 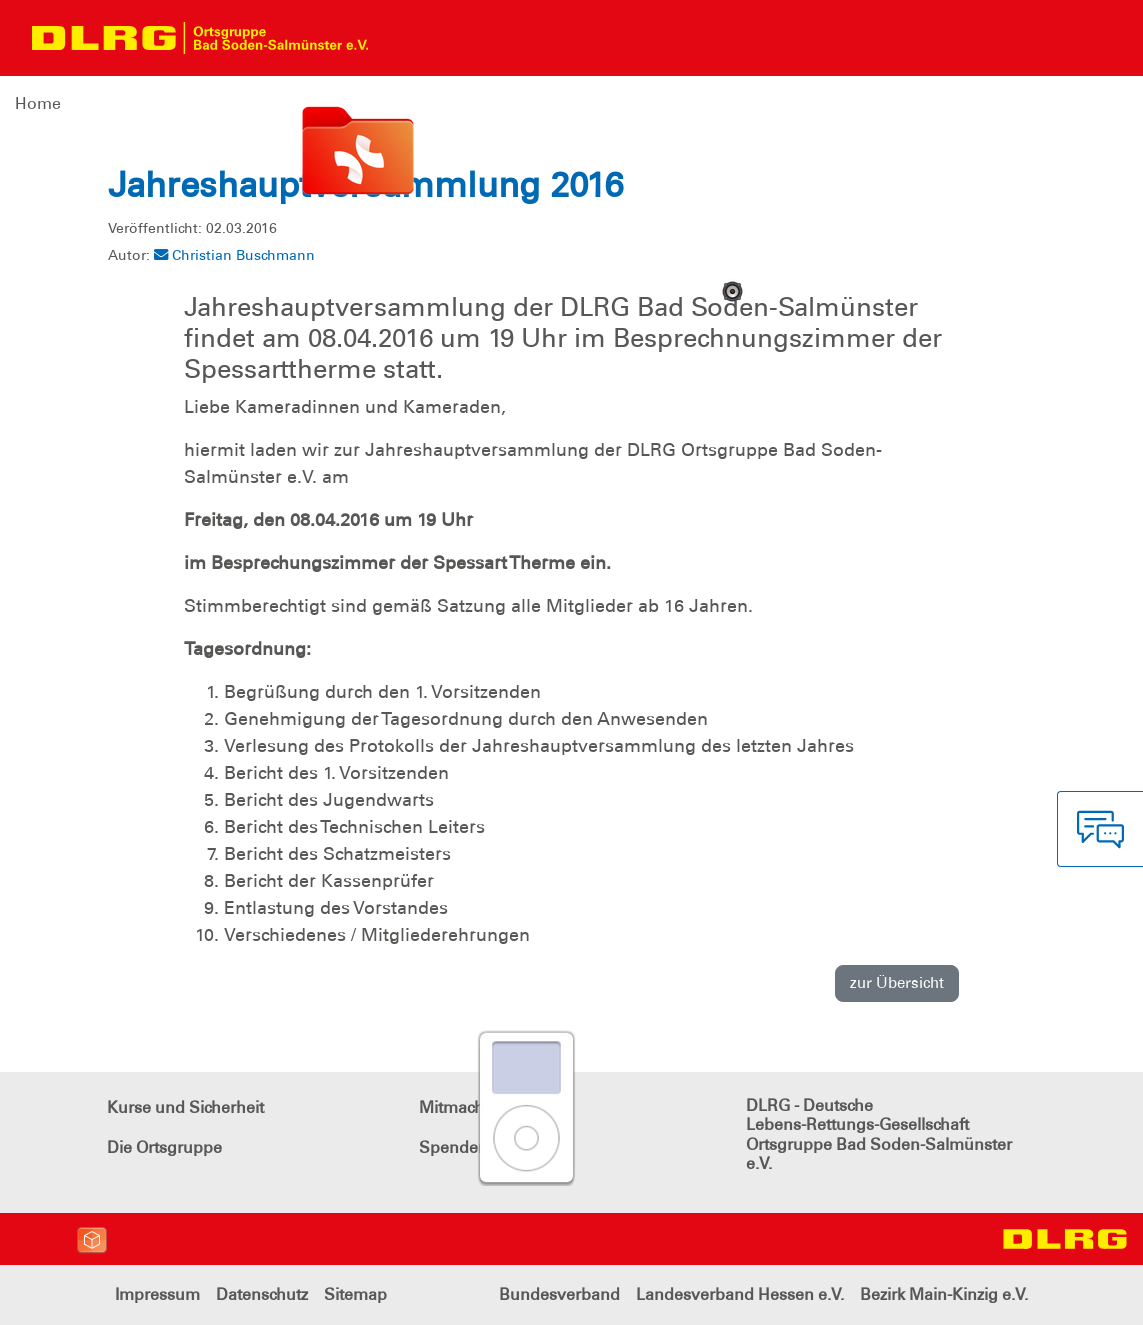 I want to click on open a 3D model file, so click(x=92, y=1239).